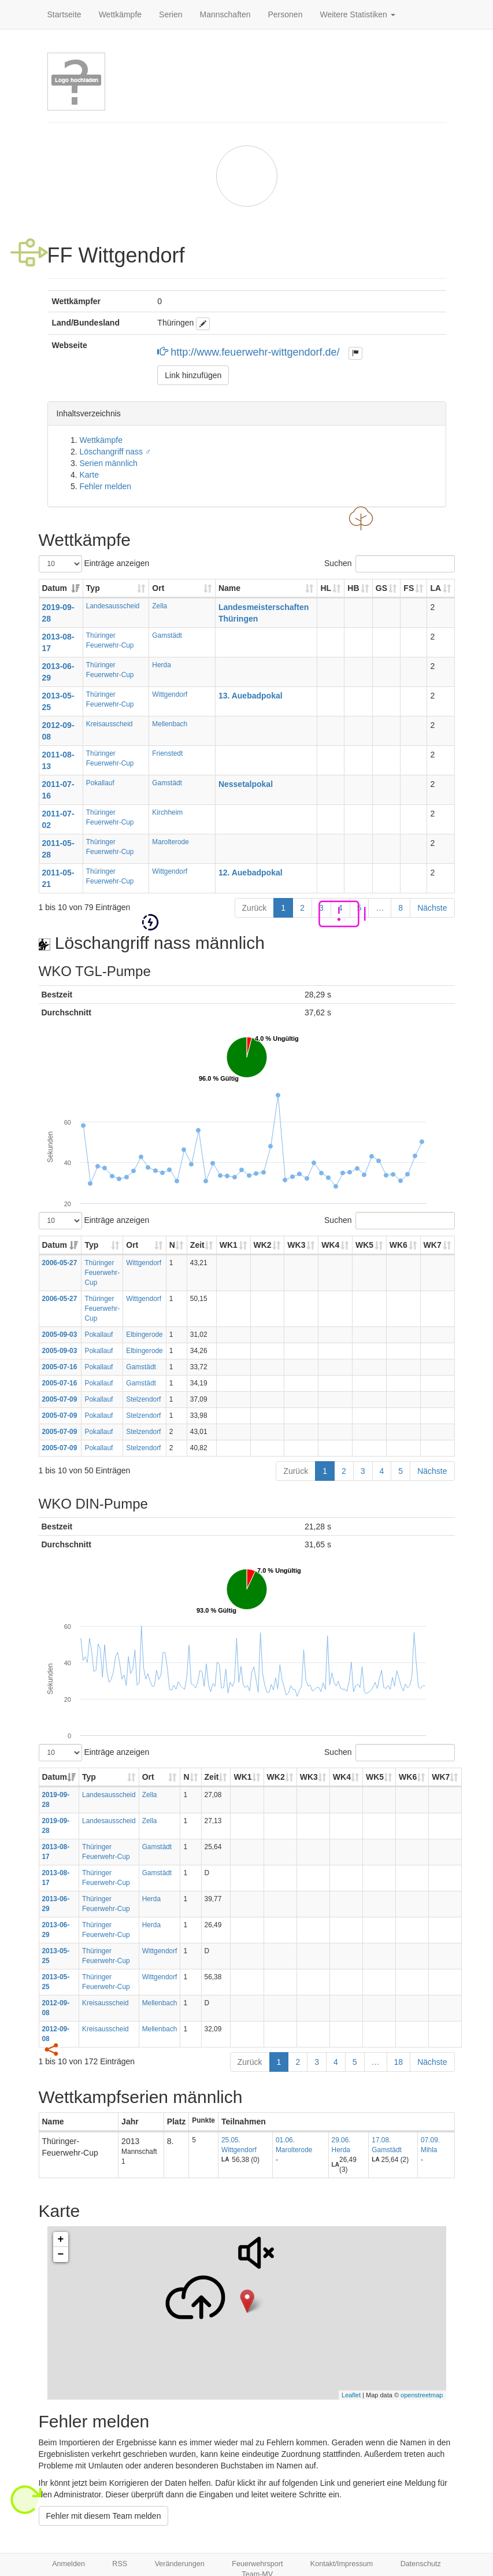 This screenshot has height=2576, width=493. Describe the element at coordinates (29, 252) in the screenshot. I see `connect a USB device` at that location.